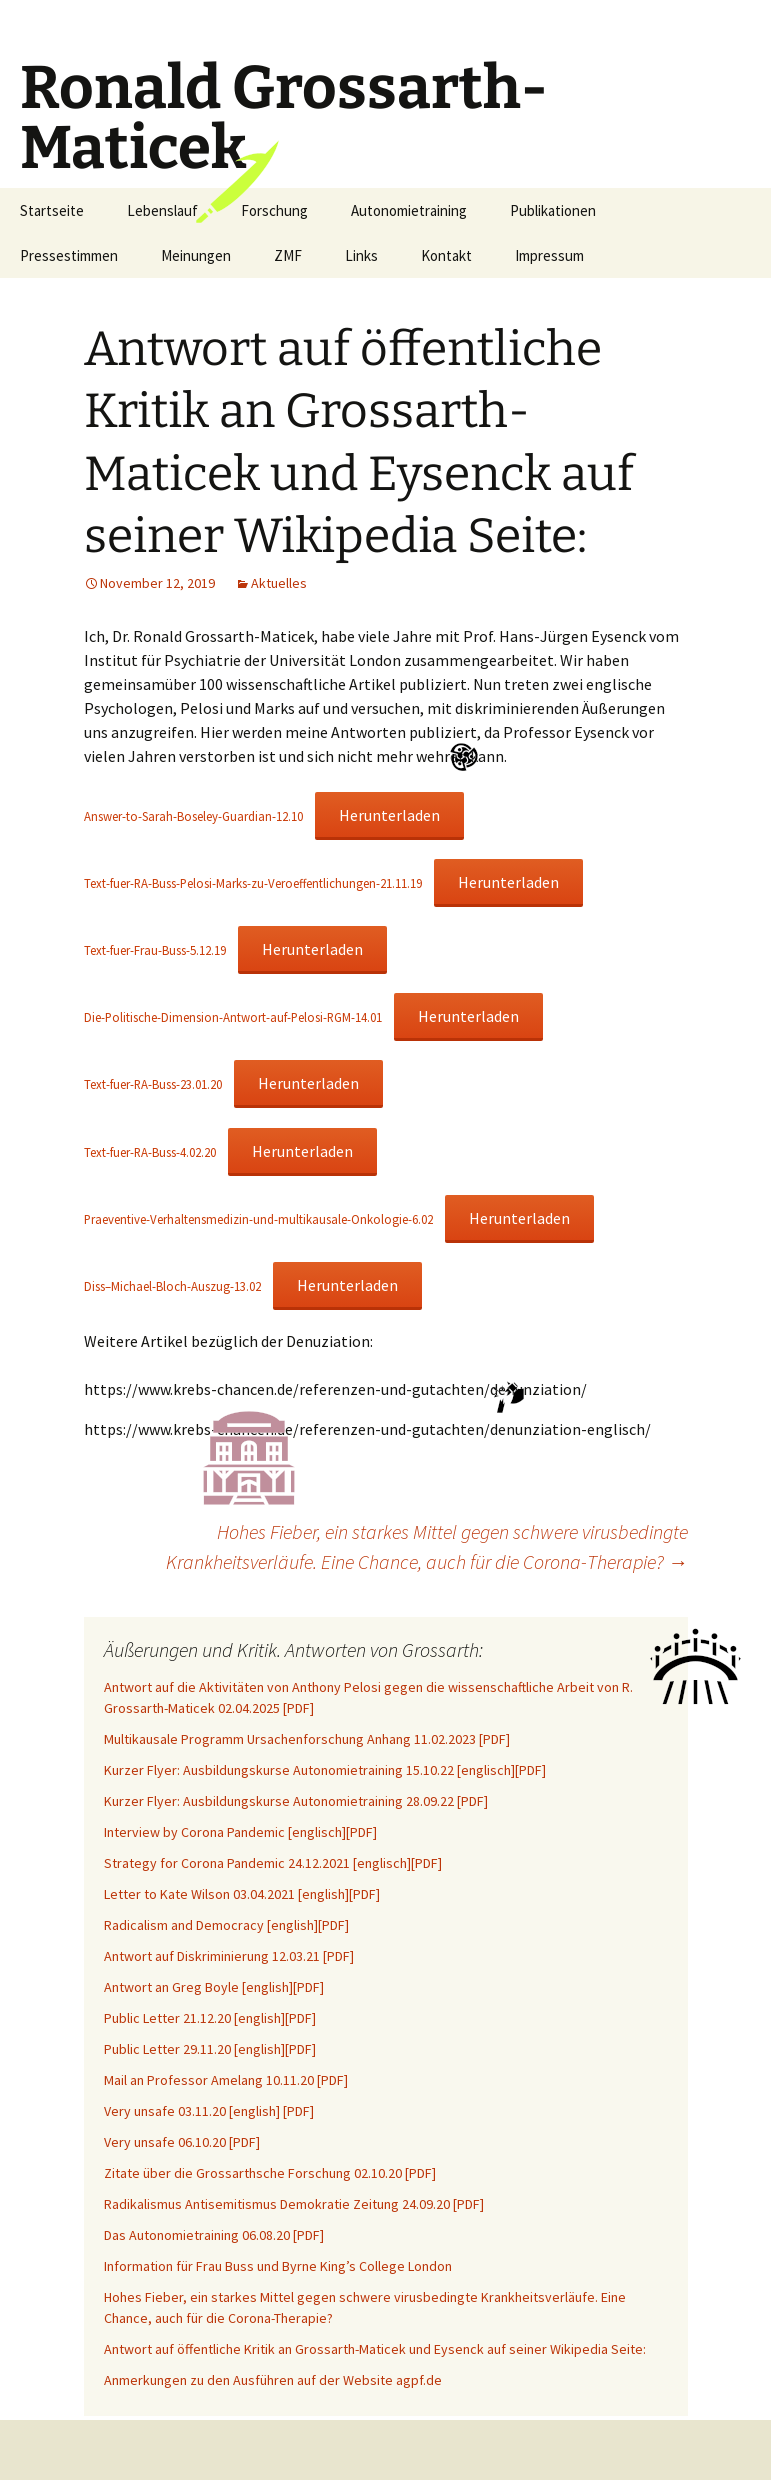 The height and width of the screenshot is (2480, 771). Describe the element at coordinates (249, 1458) in the screenshot. I see `visit the saloon or tavern in-game` at that location.